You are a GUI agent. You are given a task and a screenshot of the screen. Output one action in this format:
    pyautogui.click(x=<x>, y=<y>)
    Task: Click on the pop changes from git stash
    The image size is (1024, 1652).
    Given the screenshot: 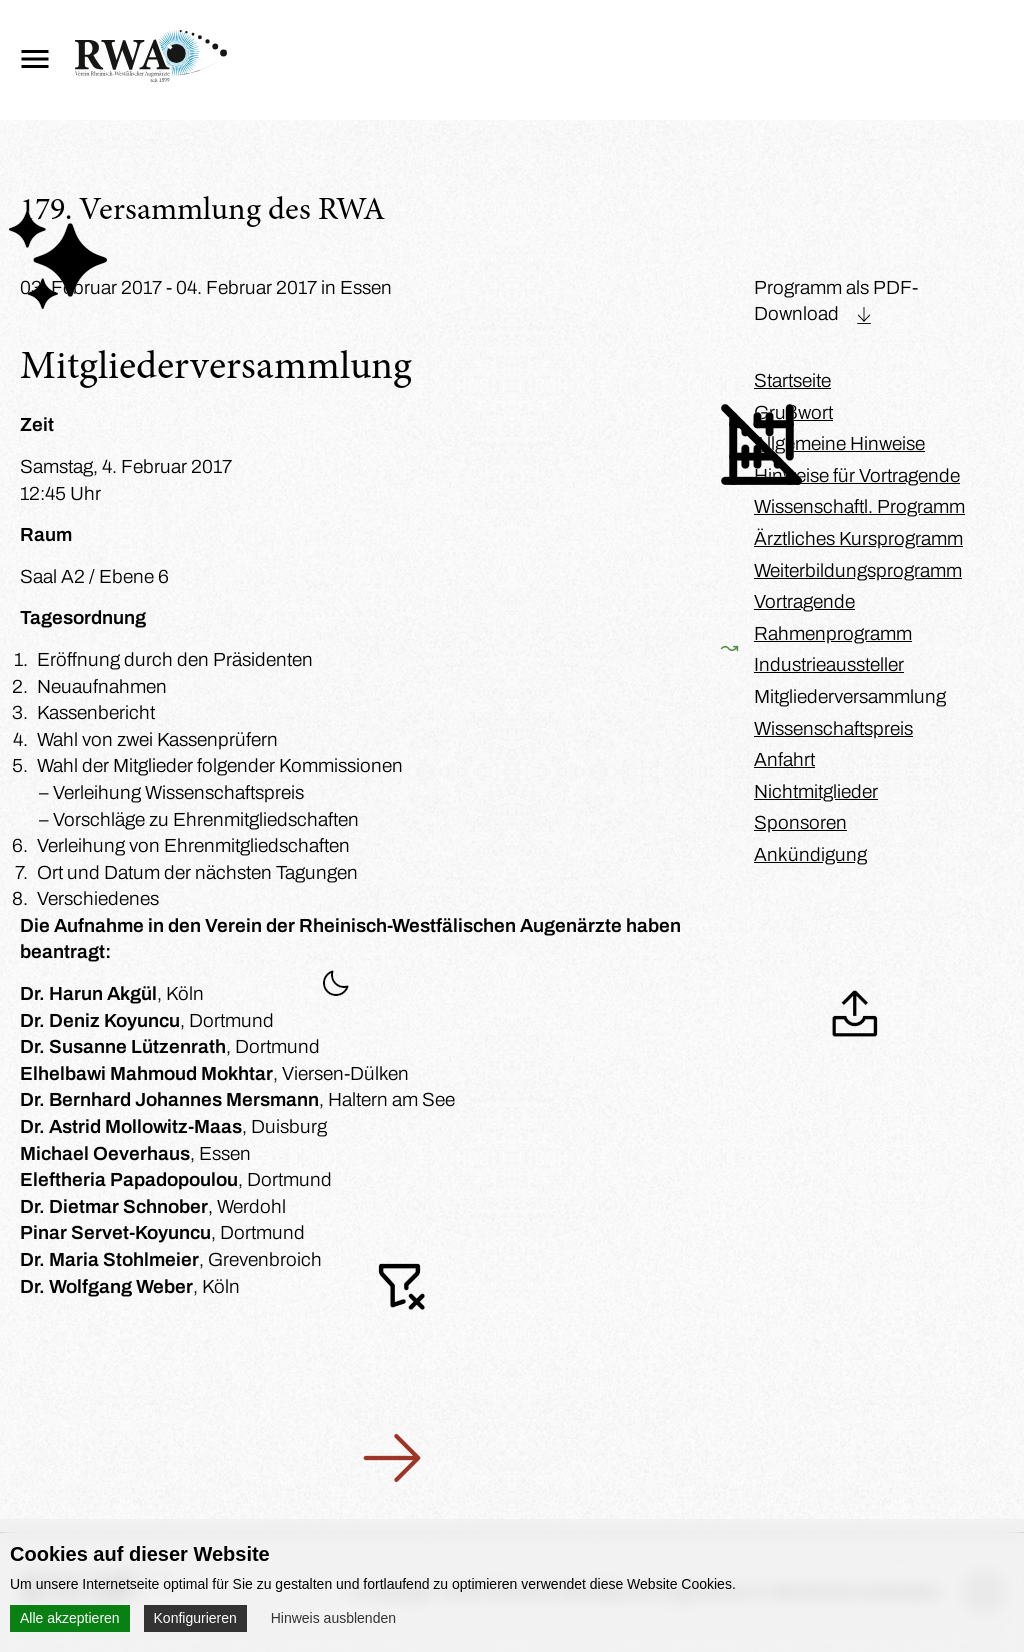 What is the action you would take?
    pyautogui.click(x=856, y=1012)
    